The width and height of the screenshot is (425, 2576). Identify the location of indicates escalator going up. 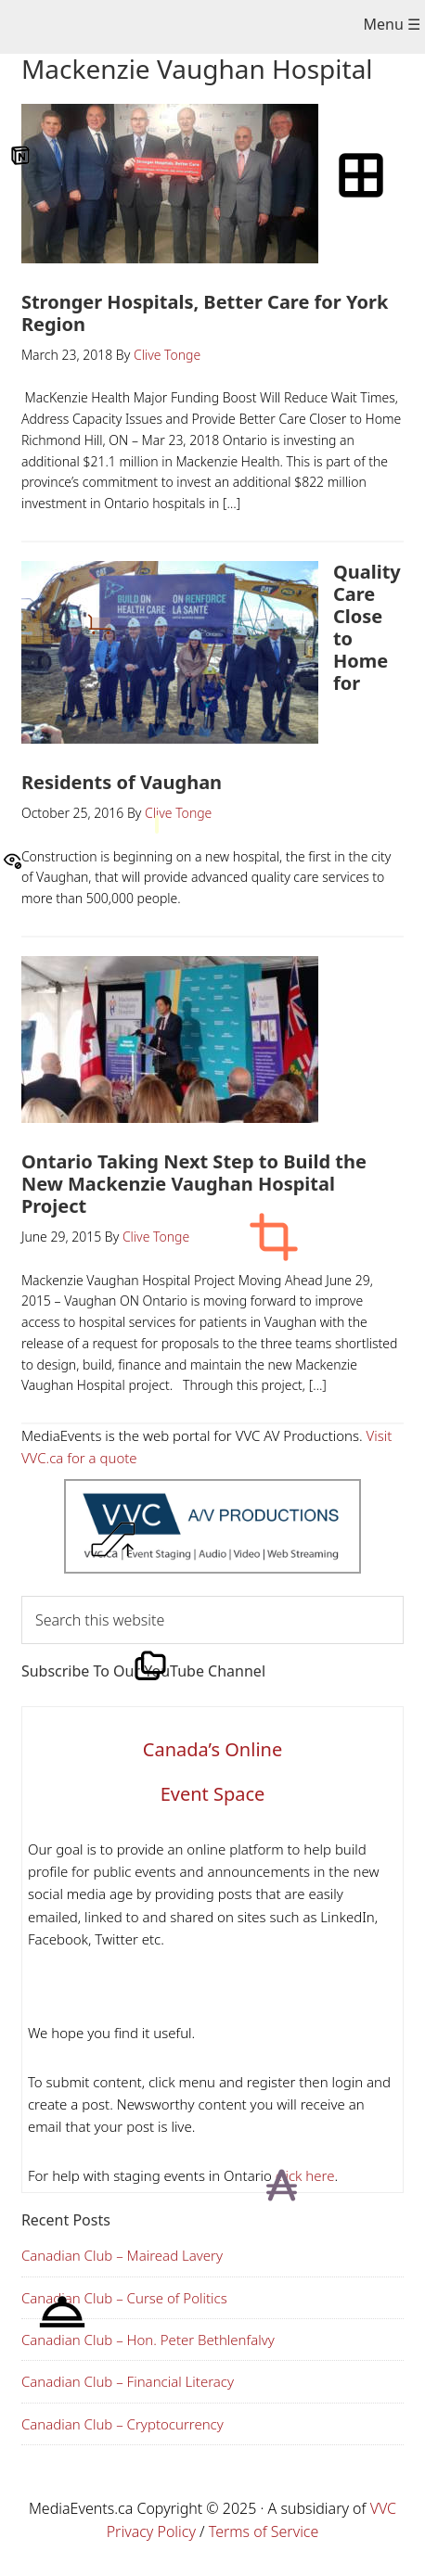
(113, 1539).